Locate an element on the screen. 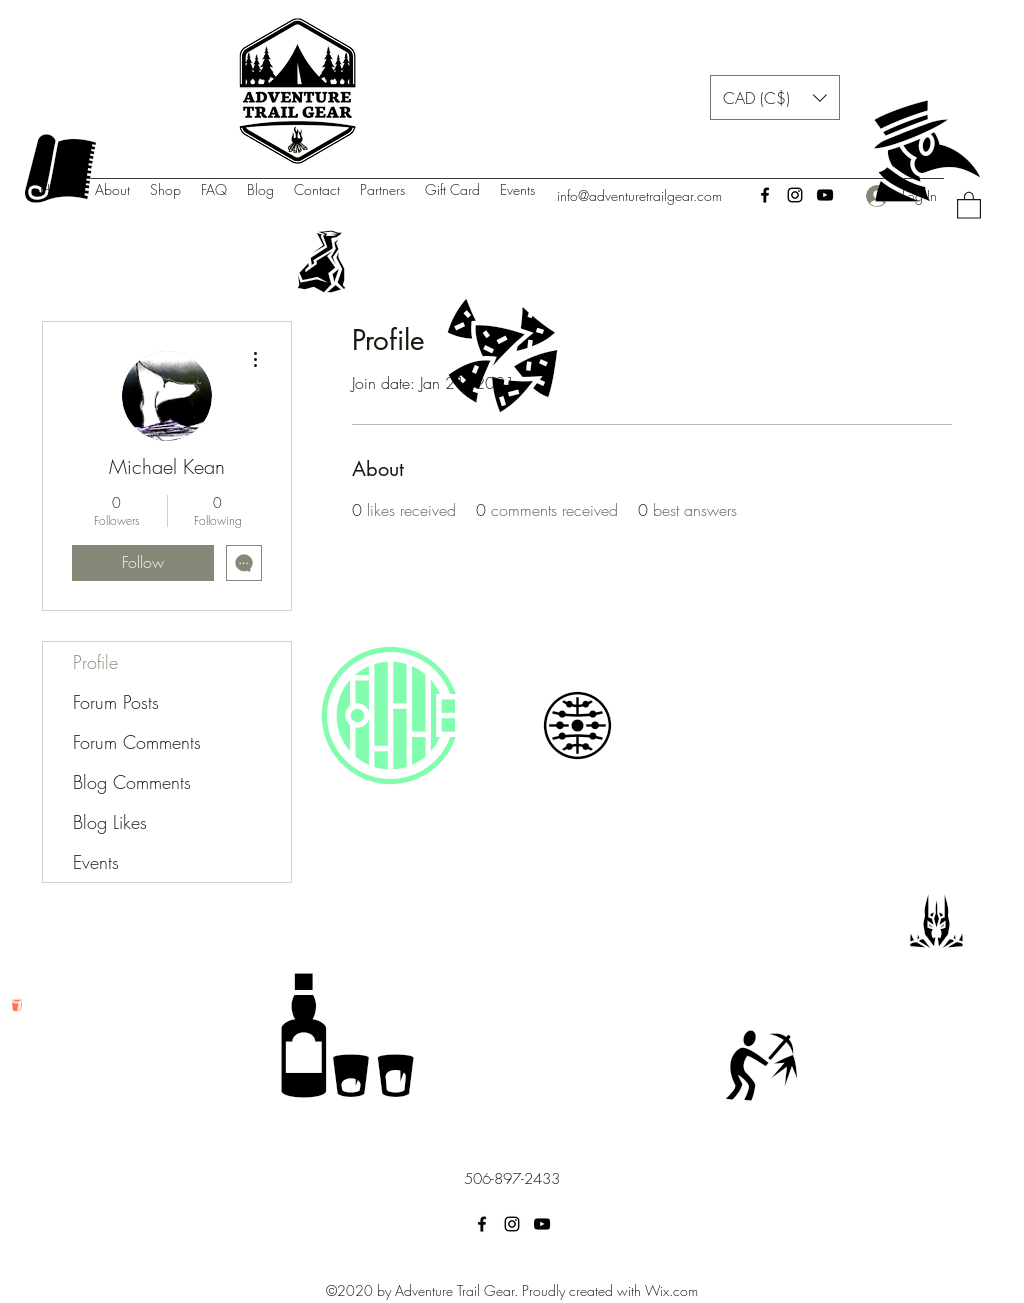 This screenshot has width=1024, height=1303. browse mexican food options is located at coordinates (502, 355).